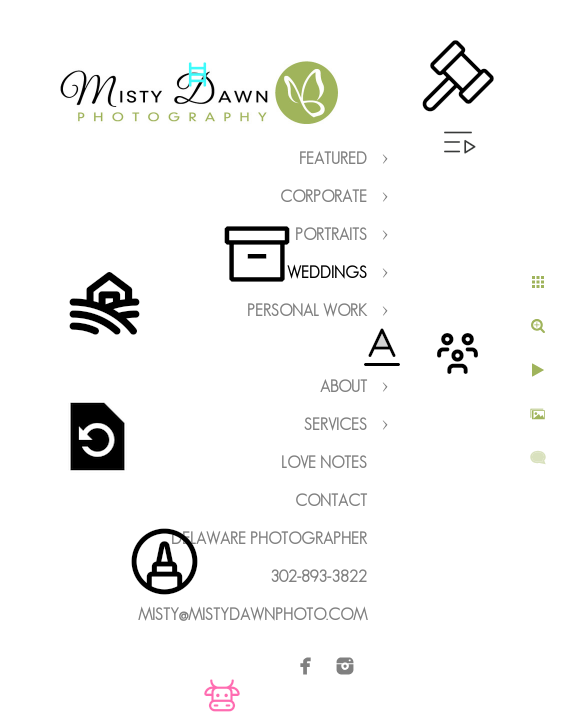 This screenshot has width=565, height=720. I want to click on apply underline formatting to text, so click(382, 348).